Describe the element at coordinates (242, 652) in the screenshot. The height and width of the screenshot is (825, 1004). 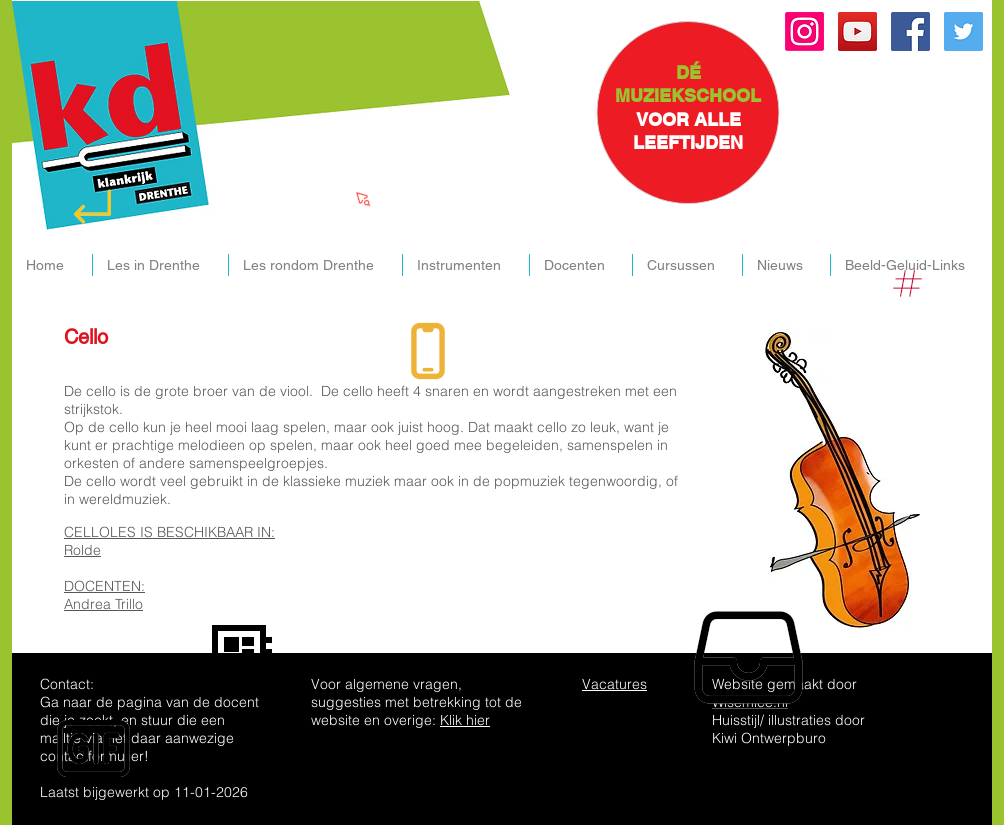
I see `access developer or hardware settings` at that location.